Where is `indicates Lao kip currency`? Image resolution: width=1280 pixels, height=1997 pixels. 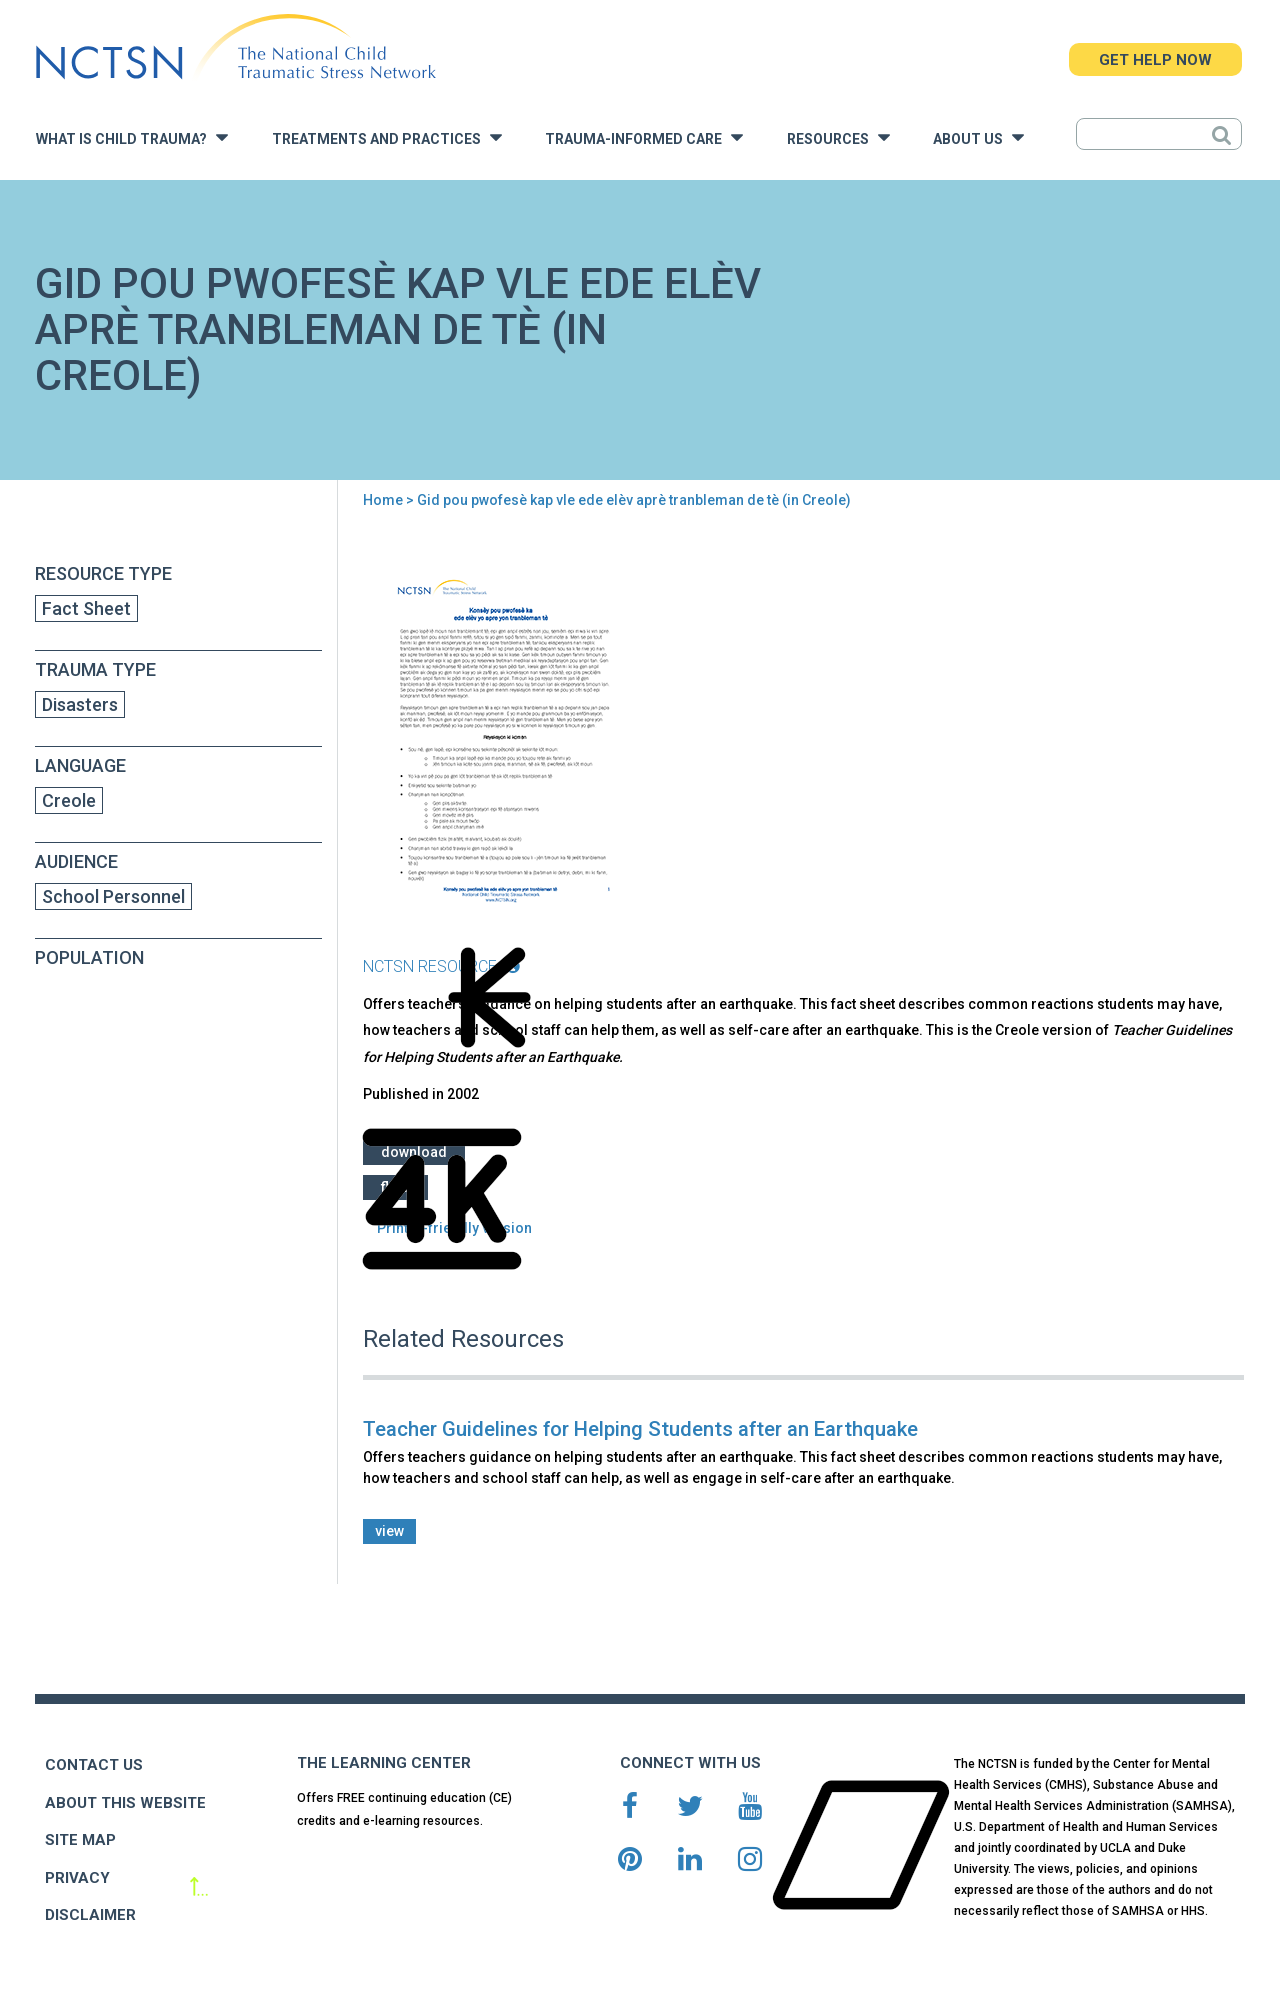
indicates Lao kip currency is located at coordinates (489, 997).